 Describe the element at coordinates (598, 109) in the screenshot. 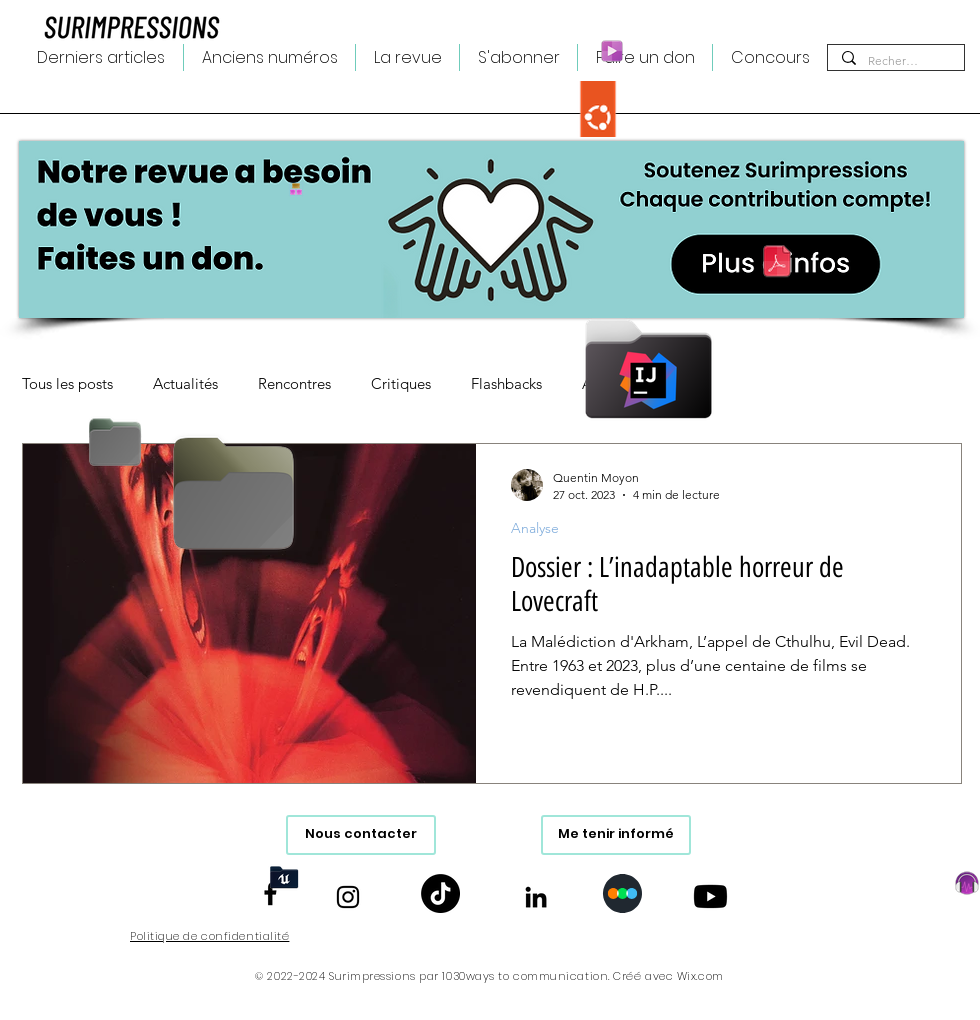

I see `open the ubuntu application menu` at that location.